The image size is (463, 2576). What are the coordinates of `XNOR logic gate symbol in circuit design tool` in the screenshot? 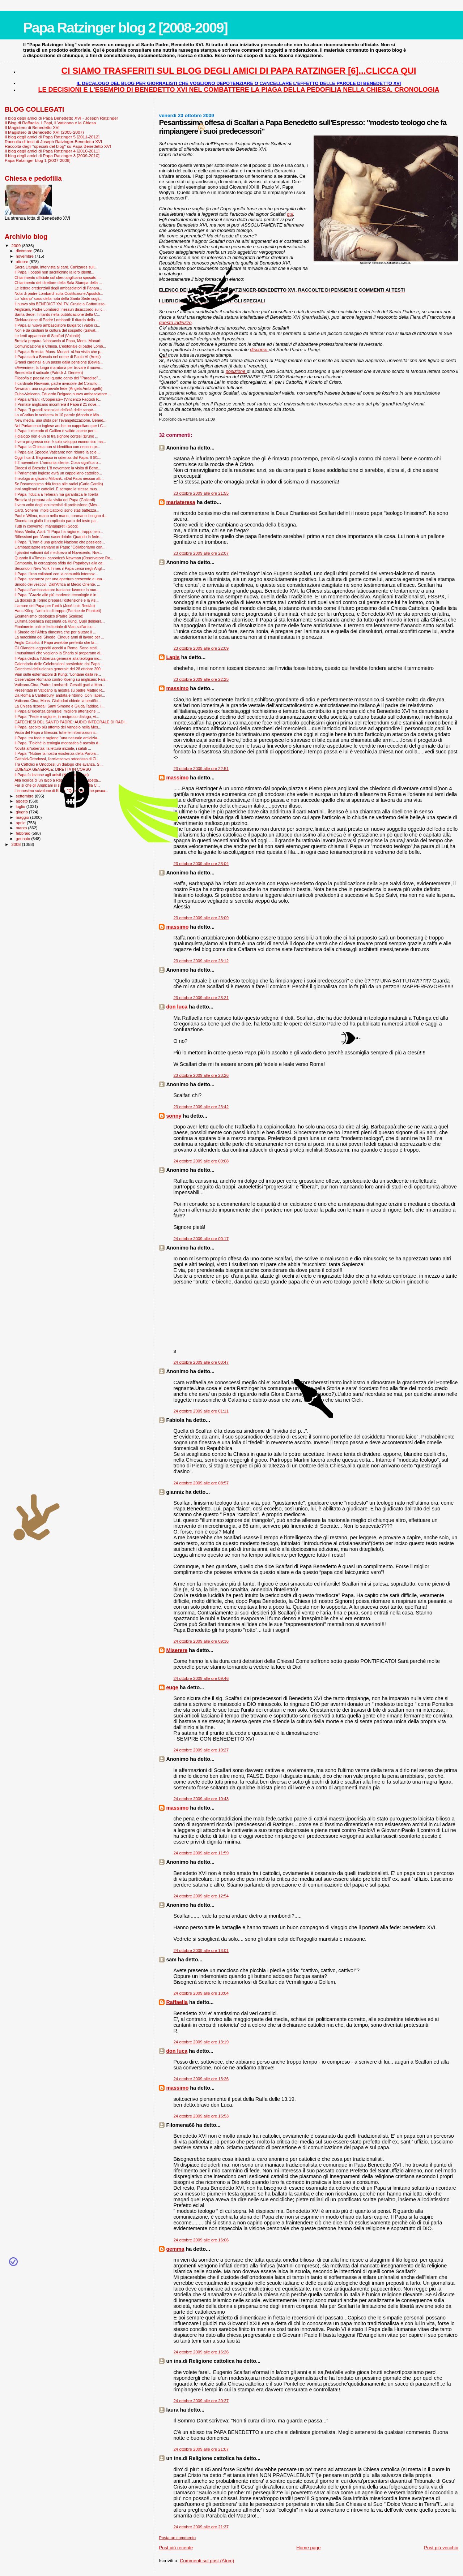 It's located at (351, 1038).